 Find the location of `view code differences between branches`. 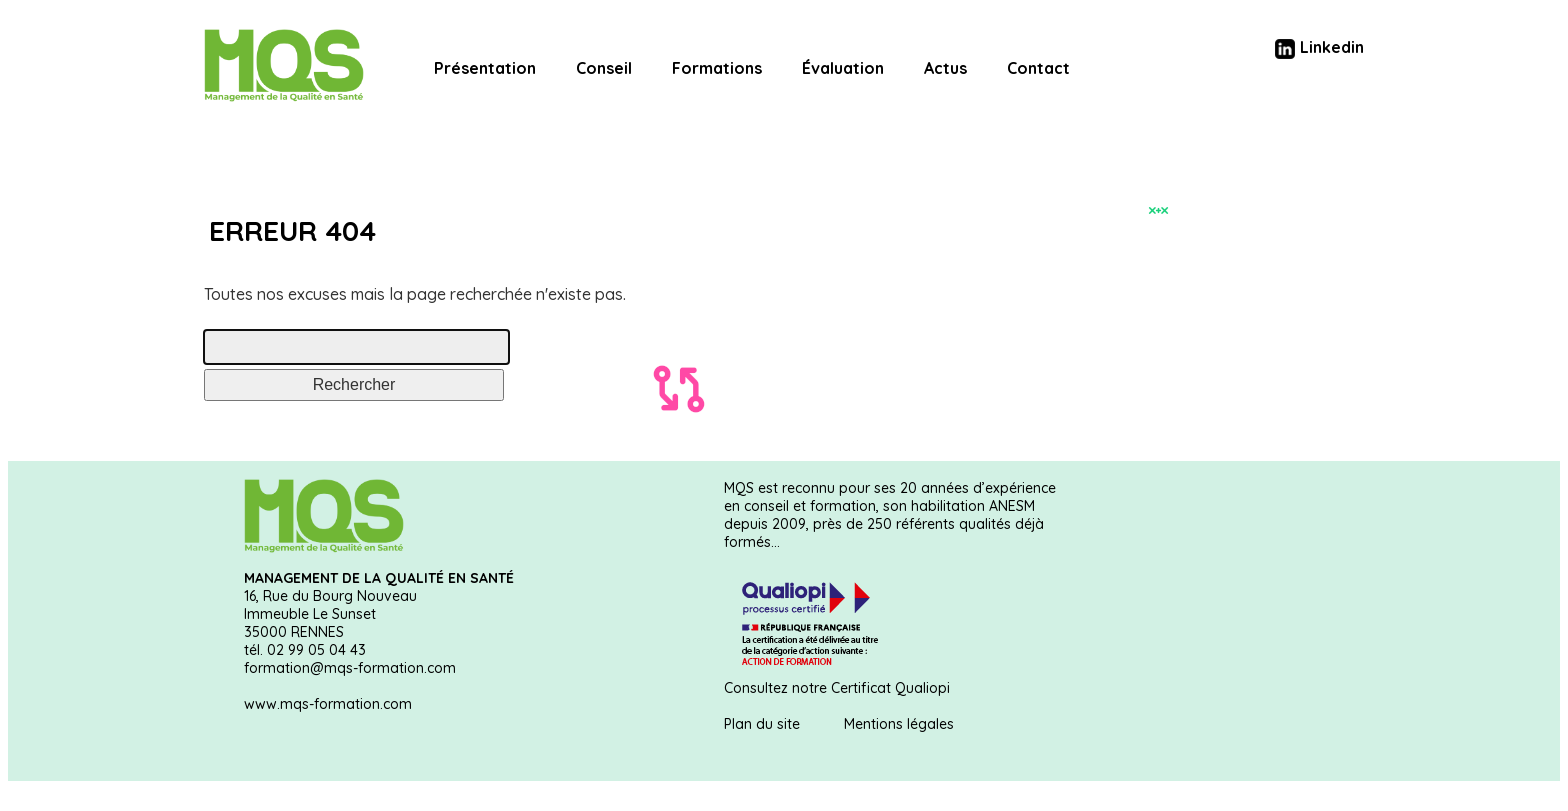

view code differences between branches is located at coordinates (679, 389).